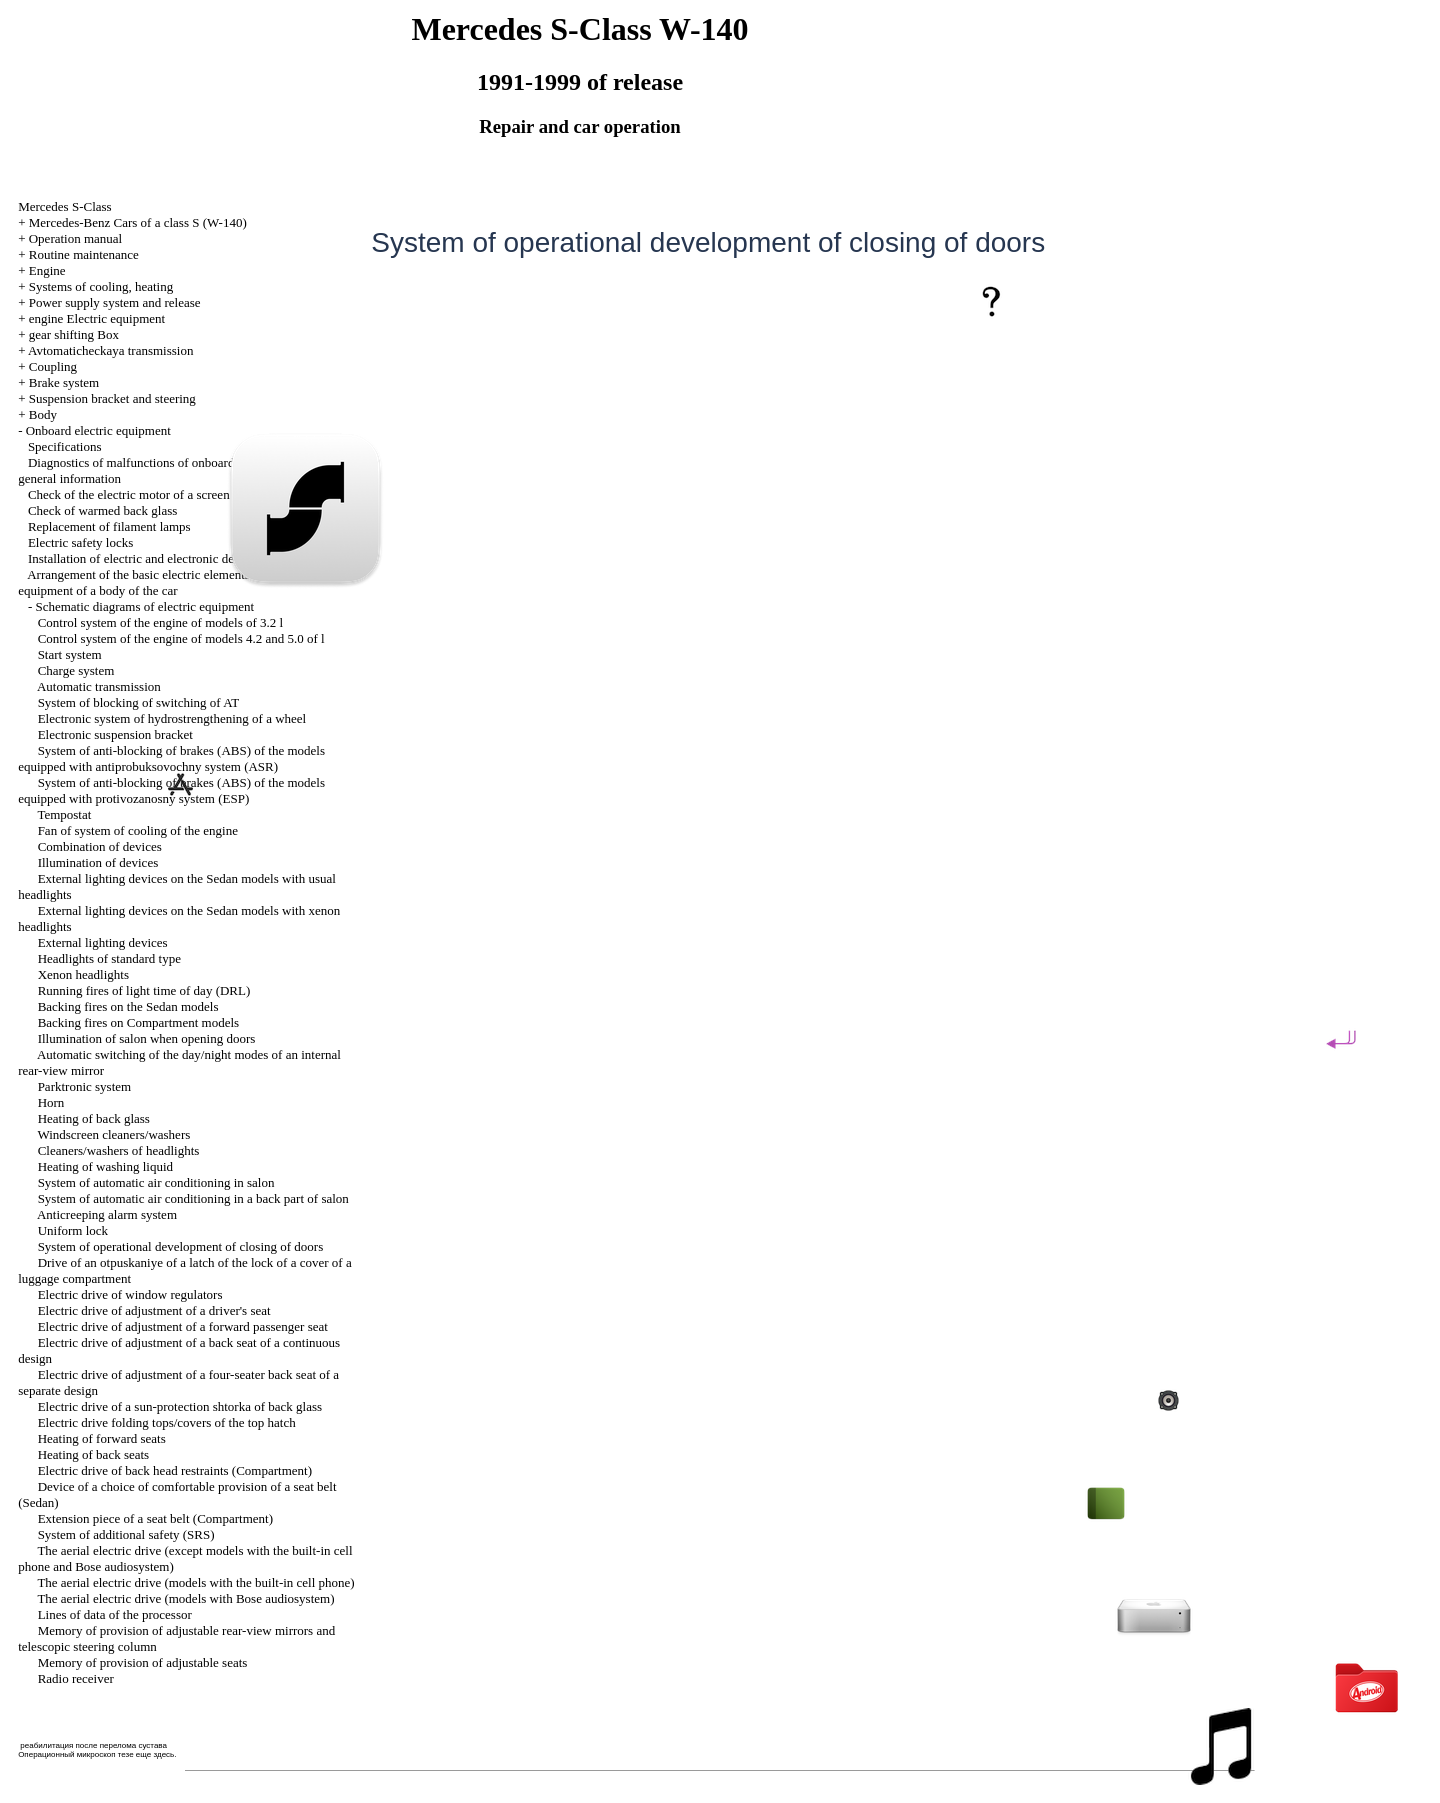  What do you see at coordinates (180, 784) in the screenshot?
I see `access the applications folder in sidebar` at bounding box center [180, 784].